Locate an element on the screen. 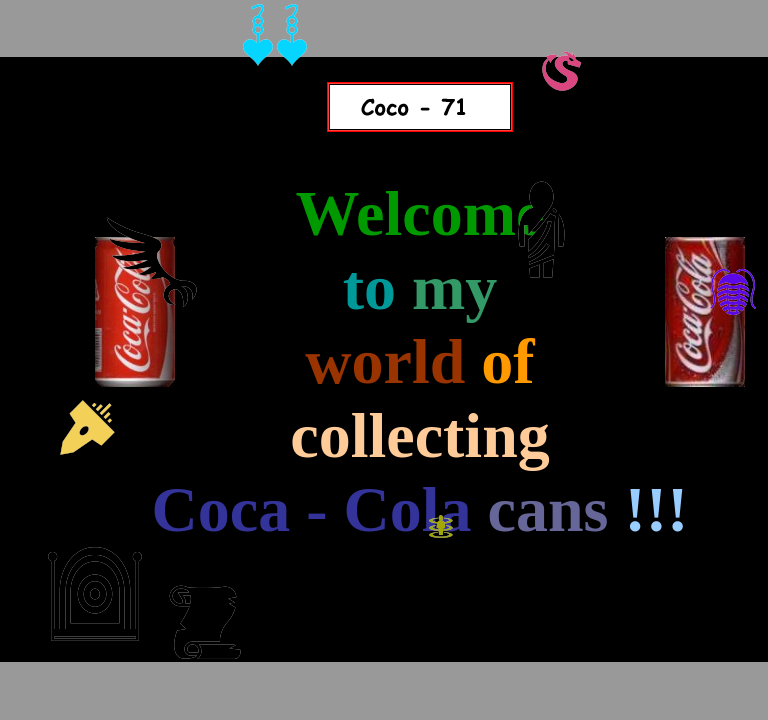 The image size is (768, 720). access music or audio player is located at coordinates (95, 594).